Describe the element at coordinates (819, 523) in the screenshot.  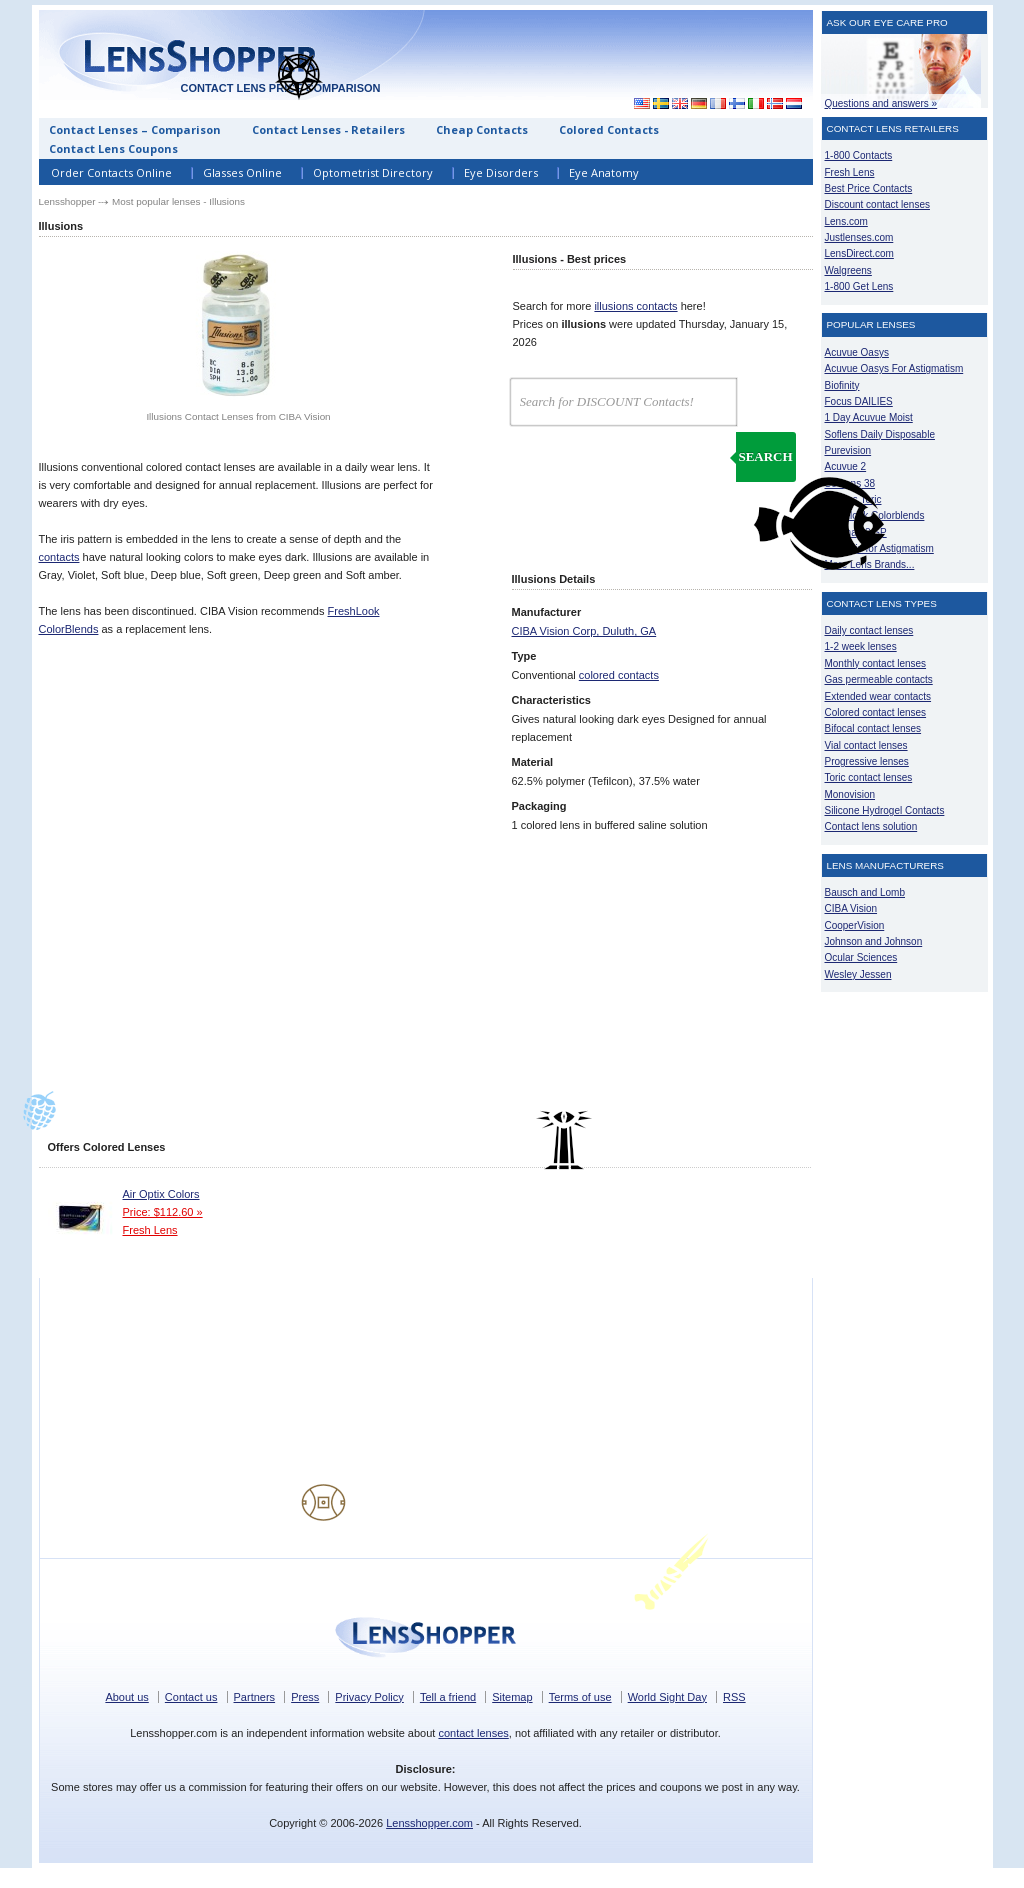
I see `select flatfish in a fishing or aquarium game` at that location.